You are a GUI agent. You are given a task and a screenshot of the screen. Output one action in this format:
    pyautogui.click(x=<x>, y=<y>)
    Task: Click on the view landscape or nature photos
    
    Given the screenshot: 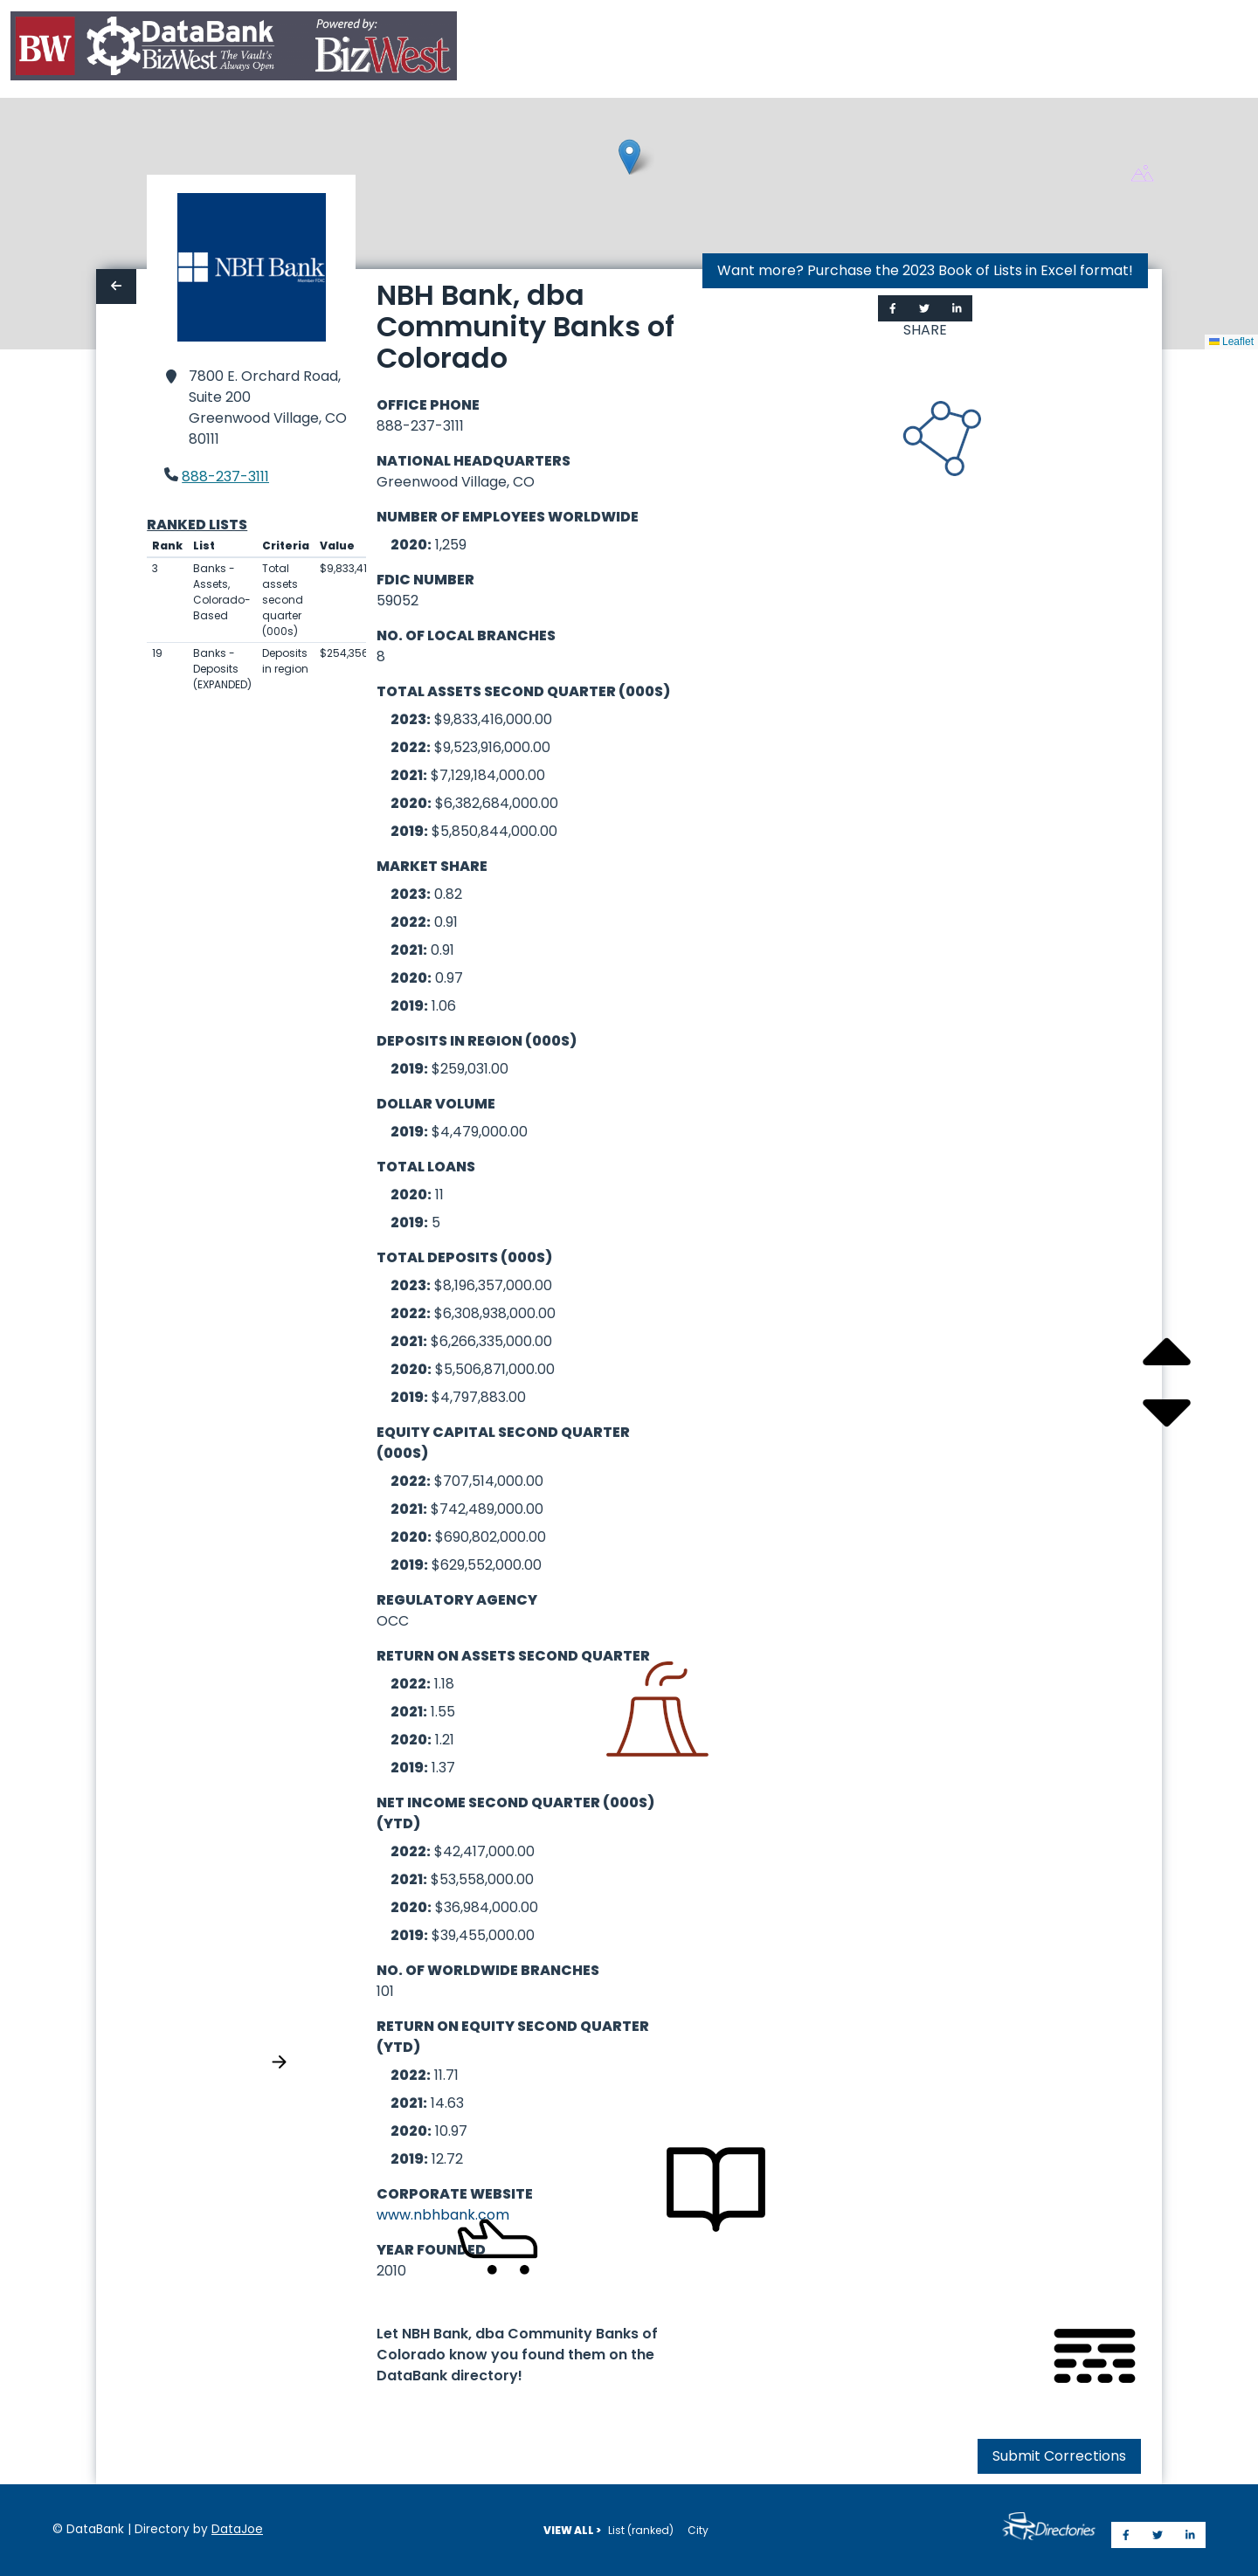 What is the action you would take?
    pyautogui.click(x=1142, y=174)
    